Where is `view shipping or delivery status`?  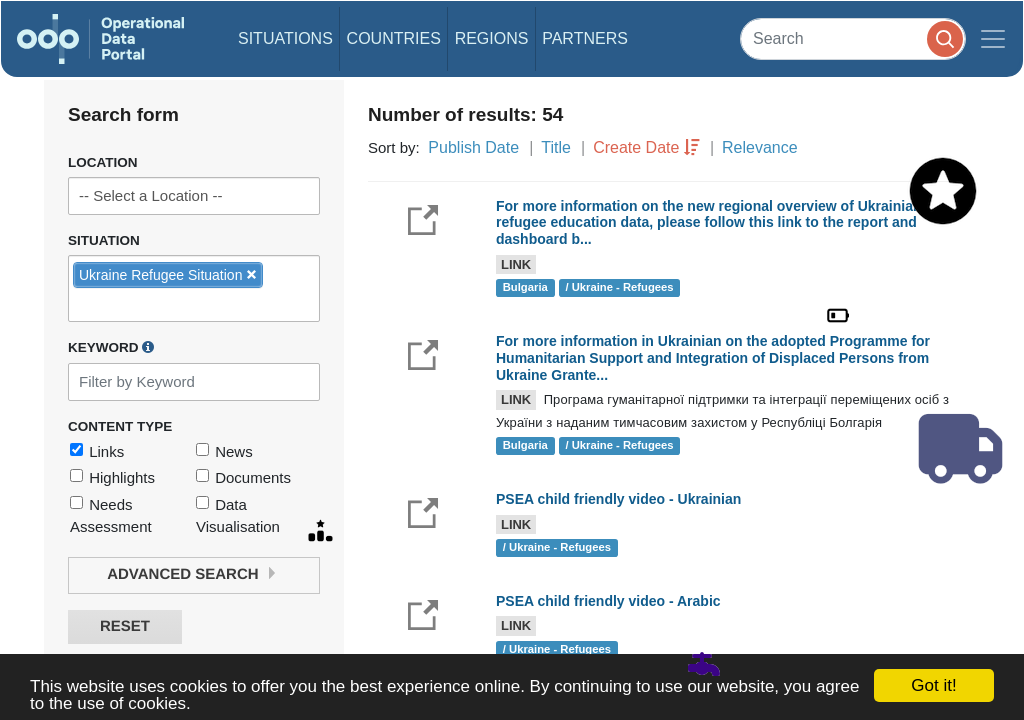
view shipping or delivery status is located at coordinates (960, 446).